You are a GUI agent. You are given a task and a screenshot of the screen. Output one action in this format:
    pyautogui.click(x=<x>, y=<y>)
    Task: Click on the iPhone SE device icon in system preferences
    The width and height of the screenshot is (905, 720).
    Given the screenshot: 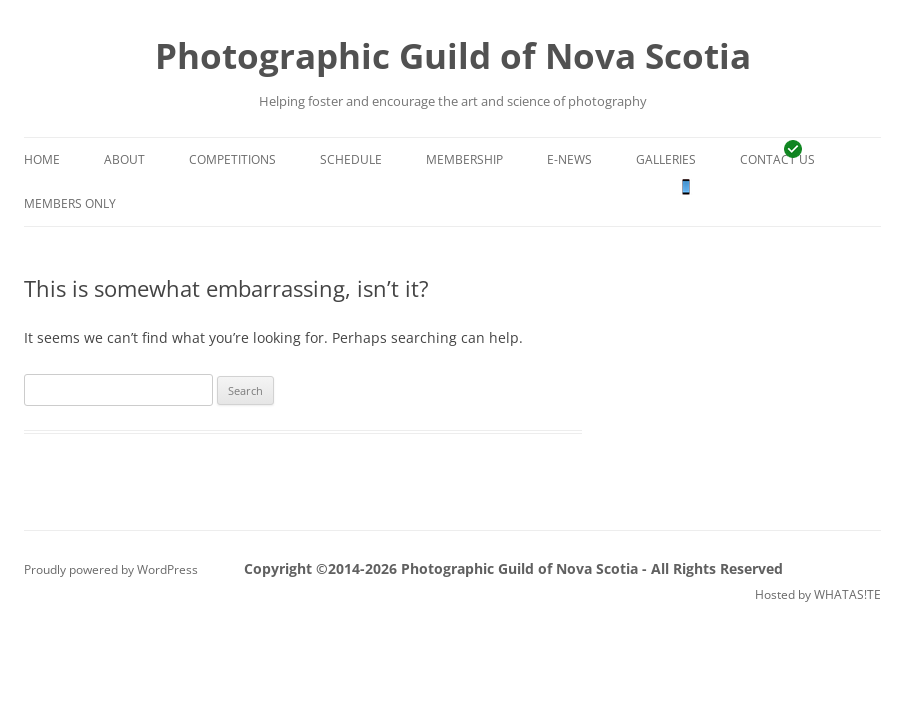 What is the action you would take?
    pyautogui.click(x=686, y=187)
    